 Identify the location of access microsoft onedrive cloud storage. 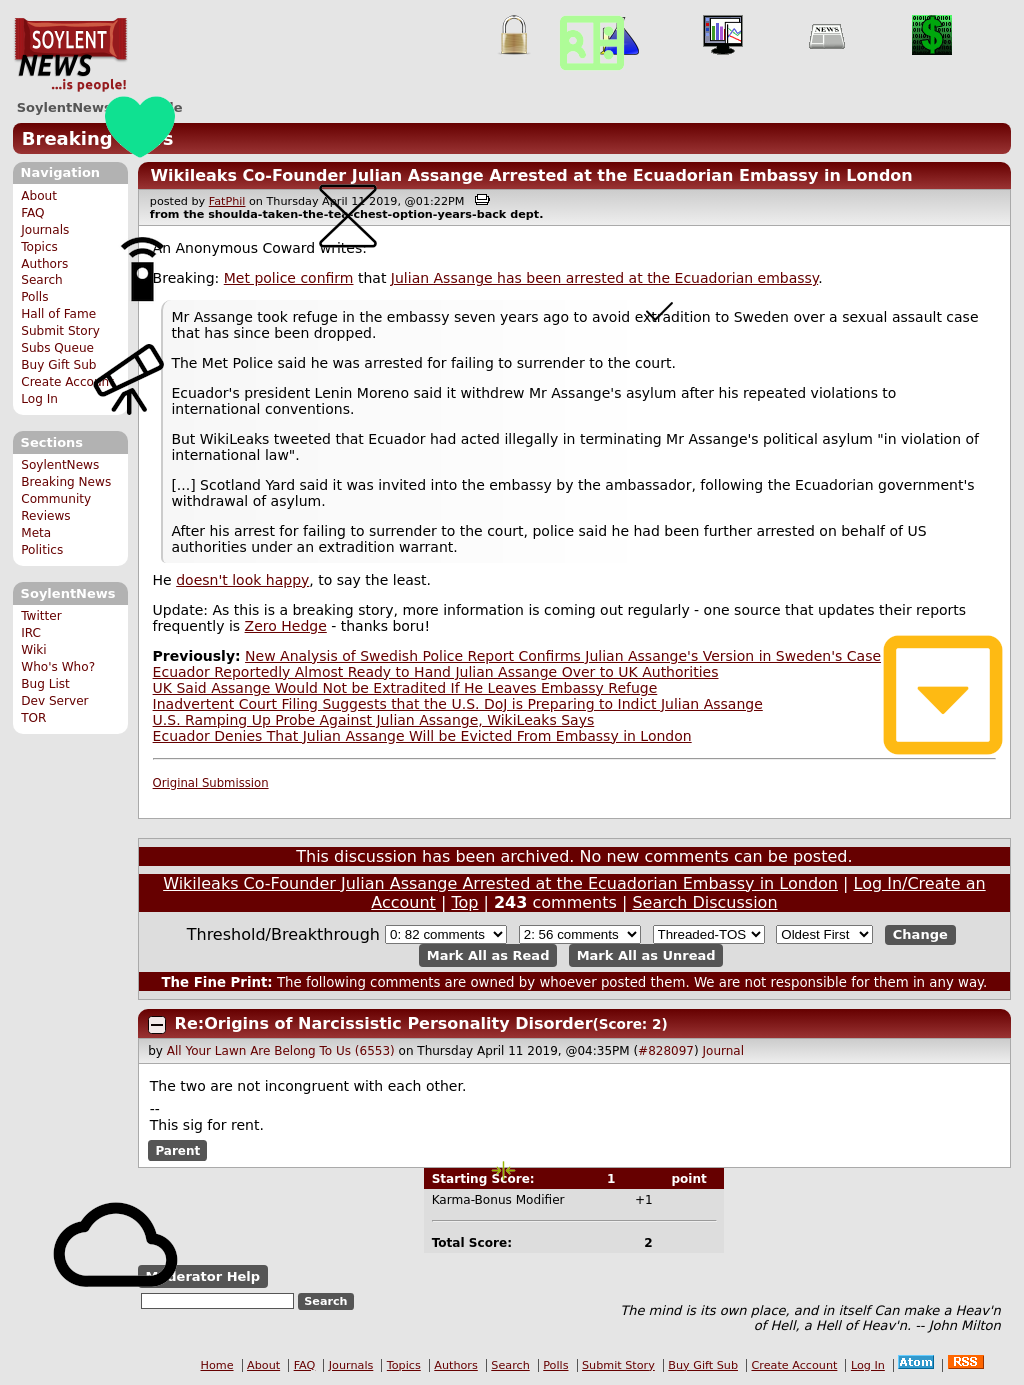
(115, 1247).